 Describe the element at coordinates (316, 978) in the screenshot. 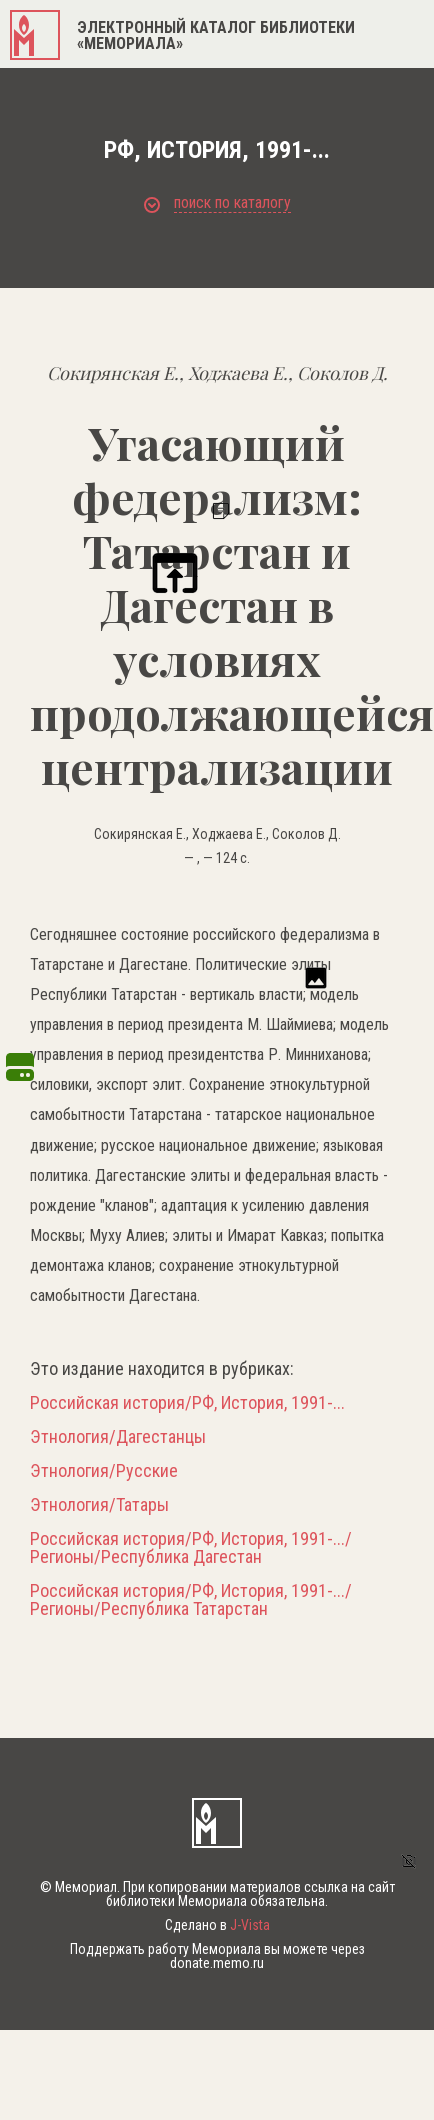

I see `insert or add an image` at that location.